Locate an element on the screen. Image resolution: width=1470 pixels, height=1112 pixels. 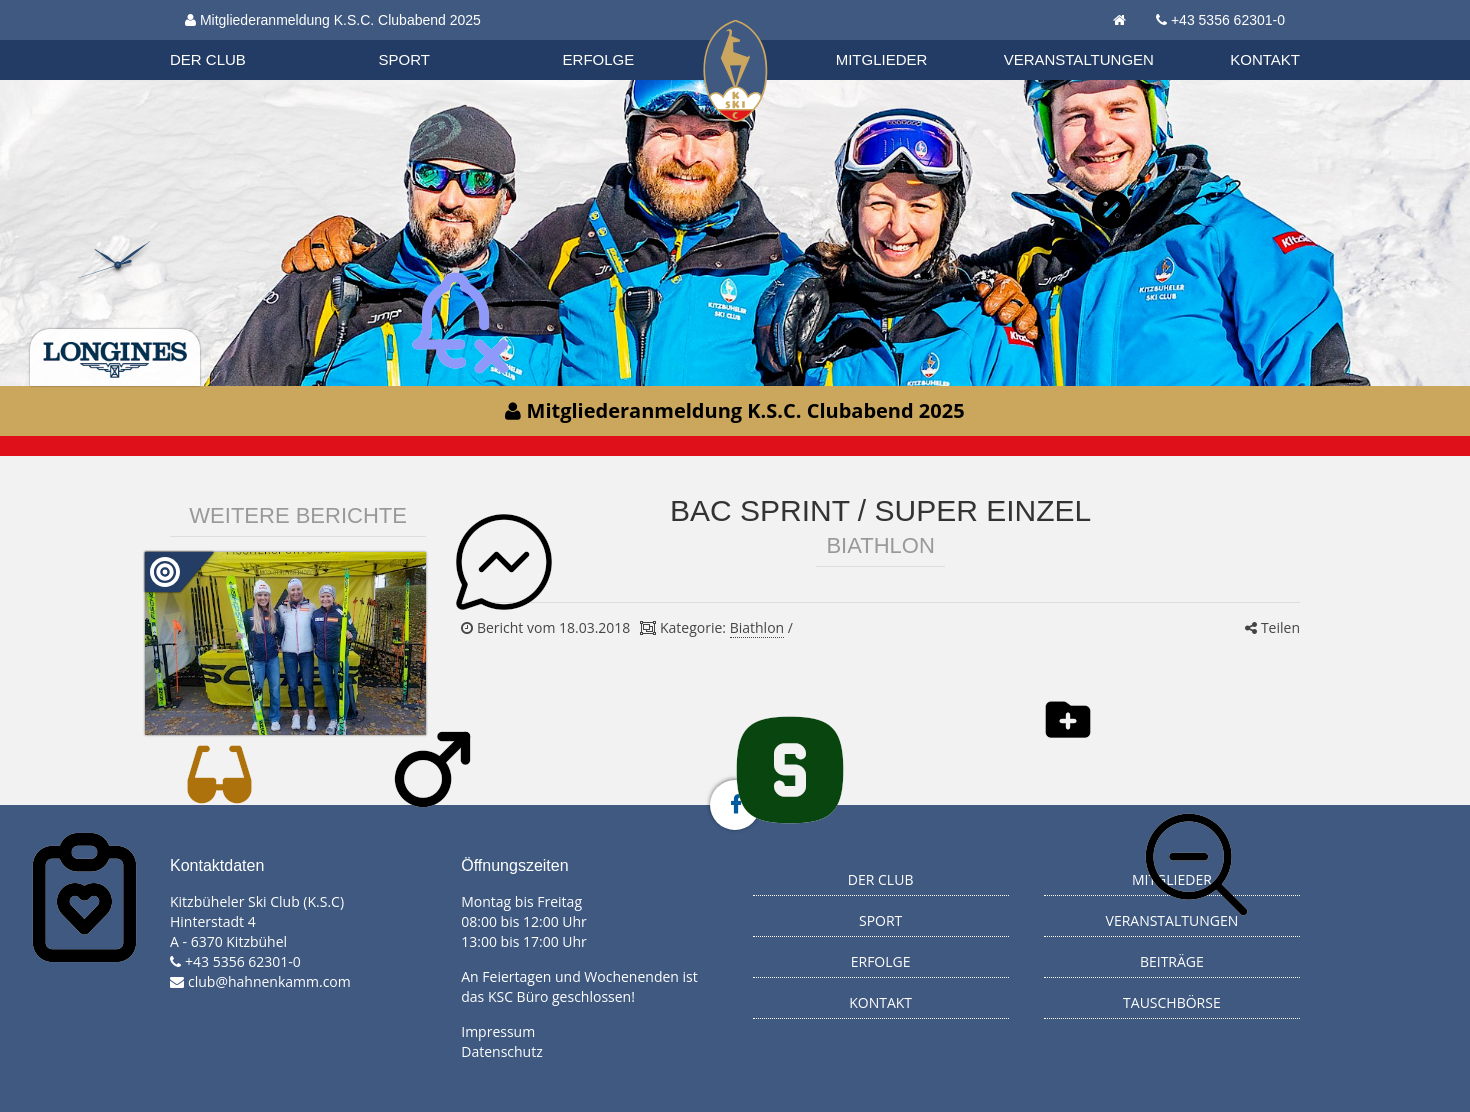
create a new folder is located at coordinates (1068, 721).